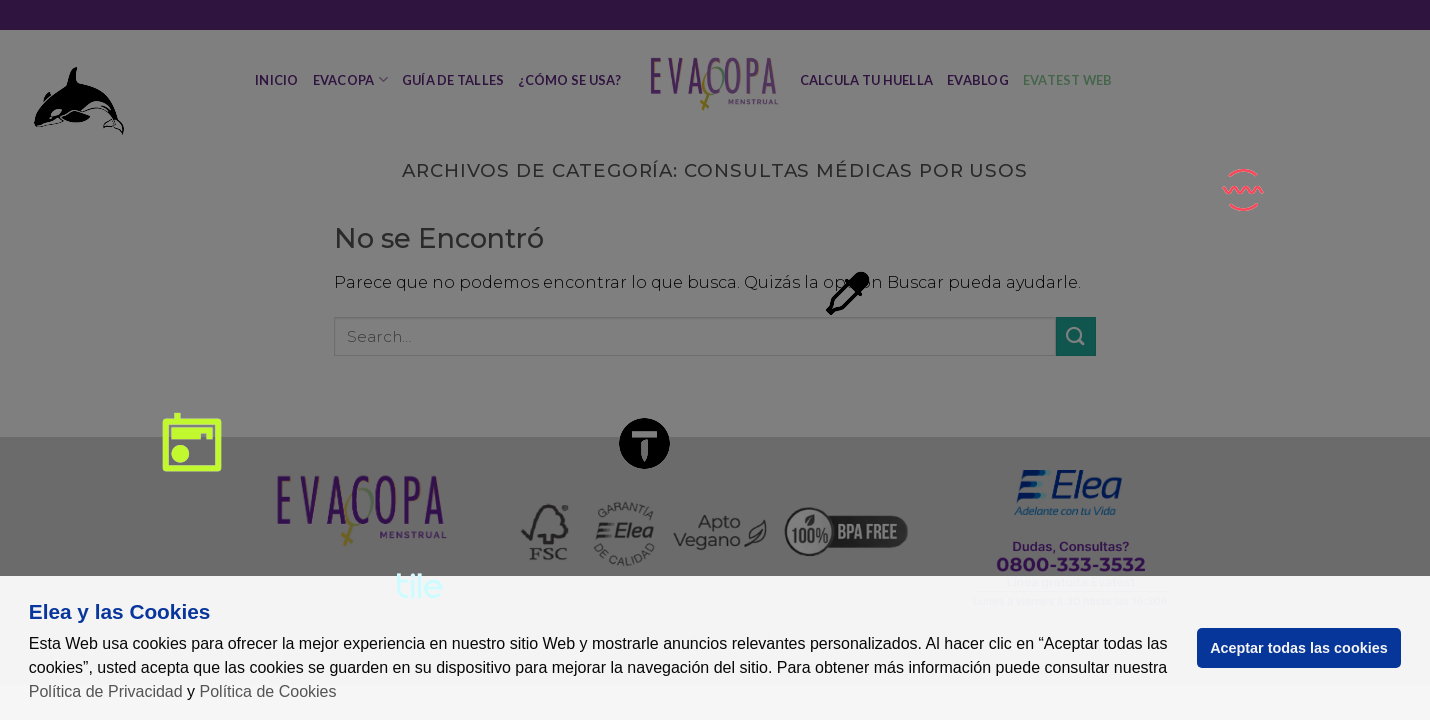  I want to click on open the Thumbtack app, so click(644, 443).